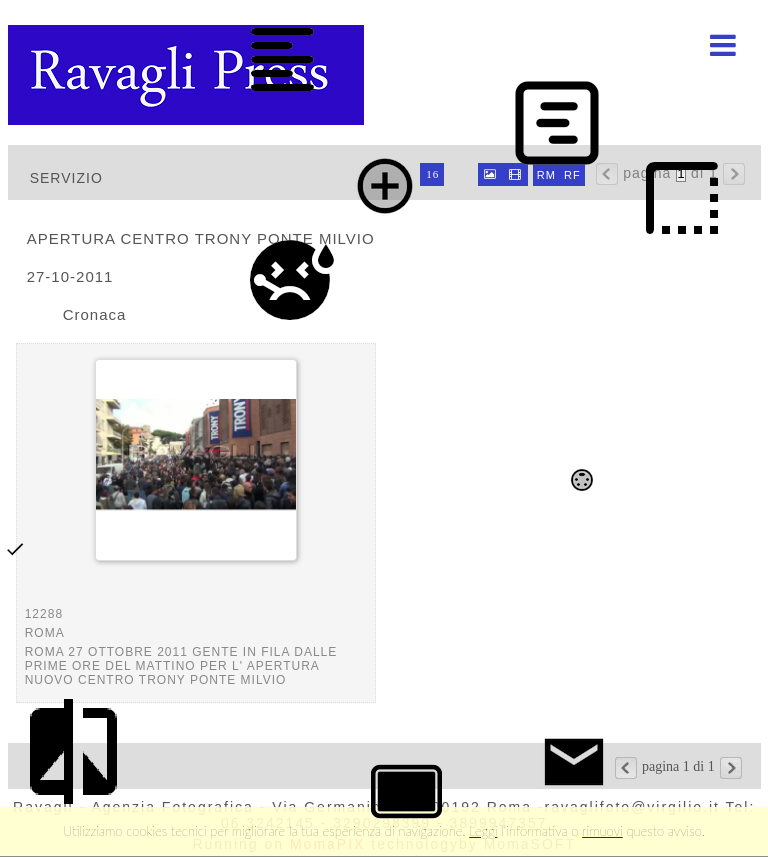 Image resolution: width=768 pixels, height=857 pixels. What do you see at coordinates (290, 280) in the screenshot?
I see `report feeling unwell or sick` at bounding box center [290, 280].